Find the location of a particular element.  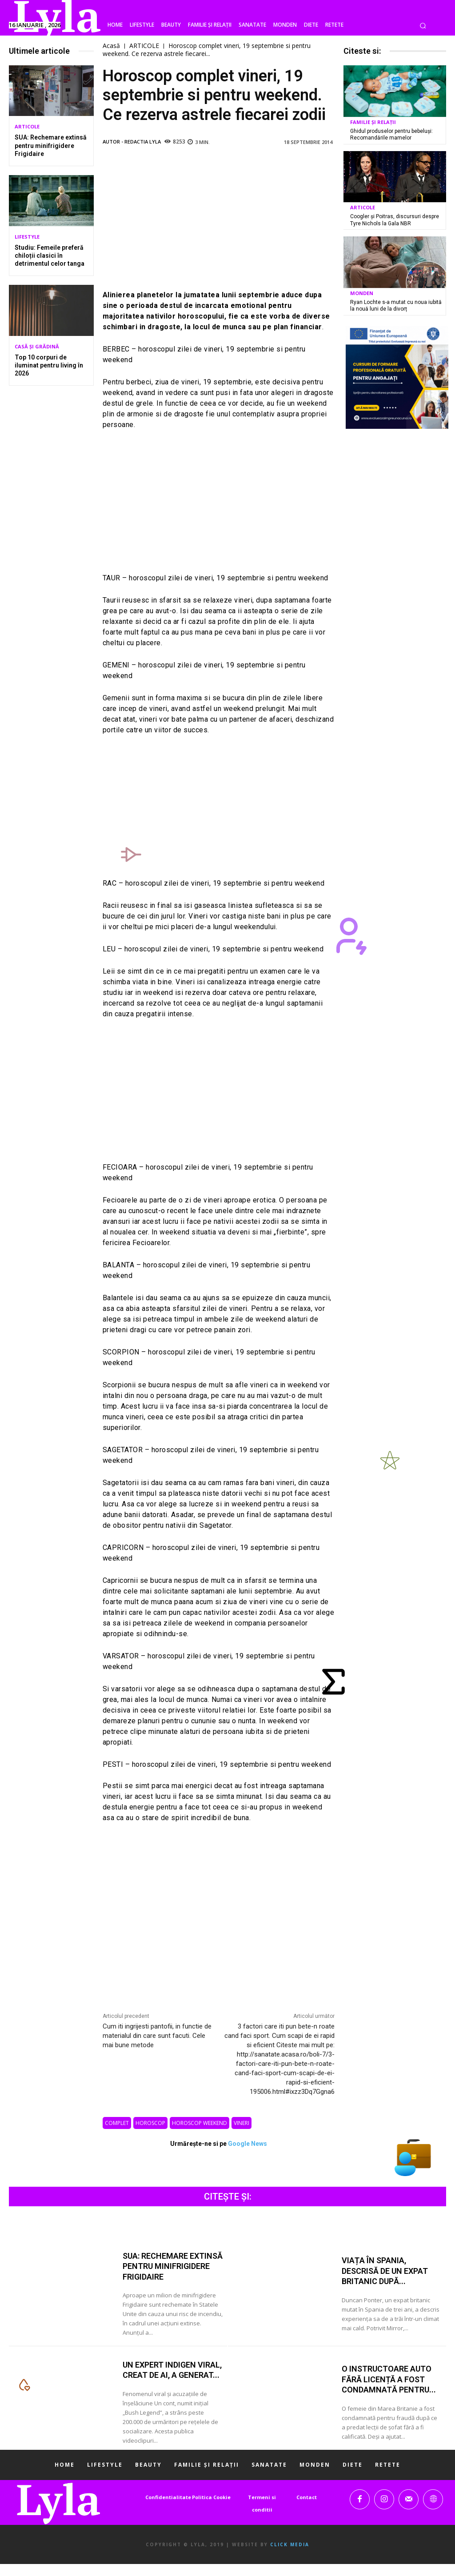

access your work profile or business account is located at coordinates (414, 2157).